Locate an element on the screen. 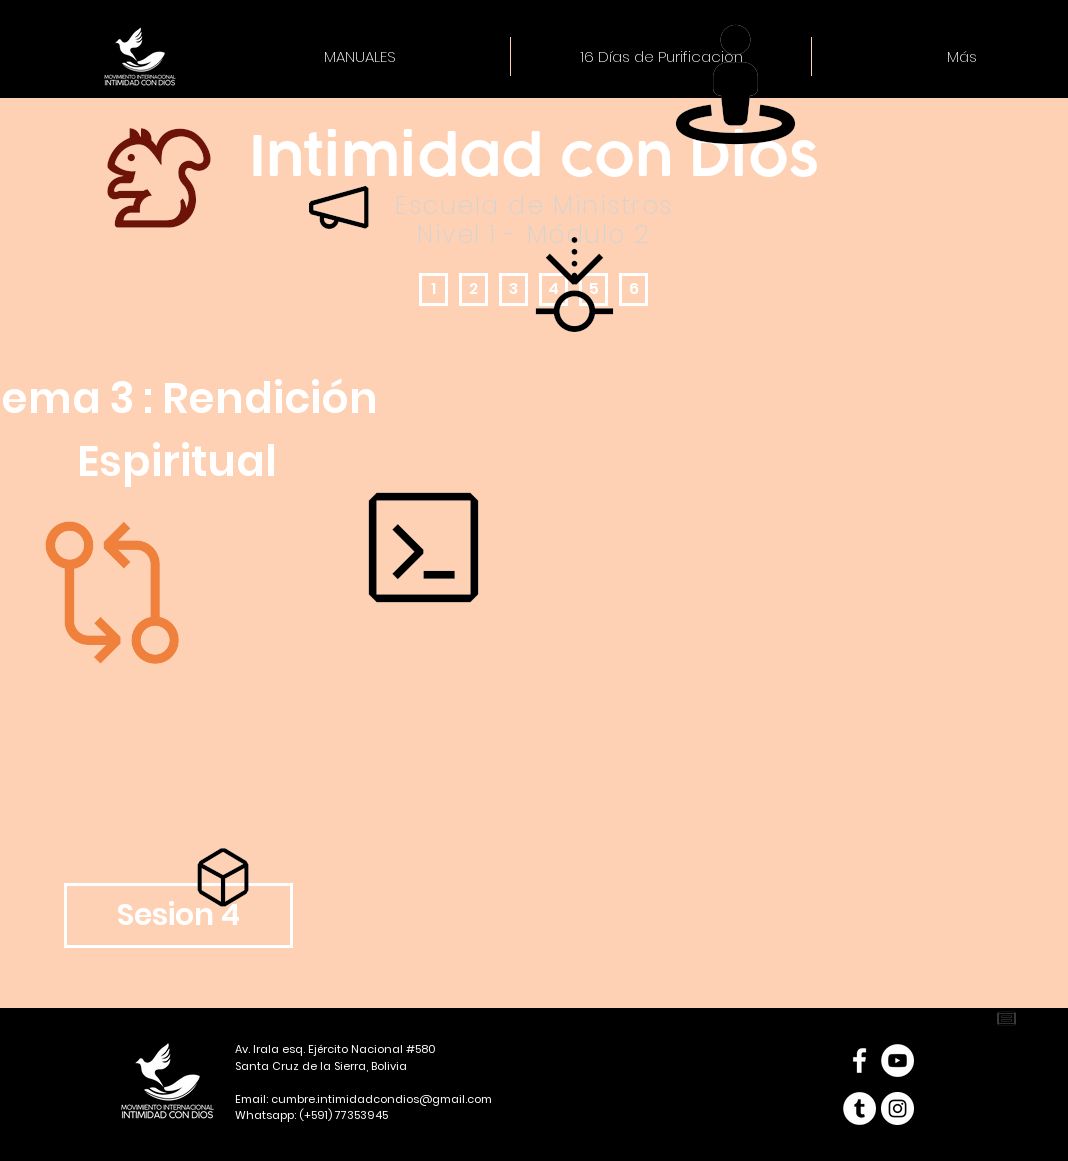 The image size is (1068, 1161). access squirrel version control settings is located at coordinates (159, 176).